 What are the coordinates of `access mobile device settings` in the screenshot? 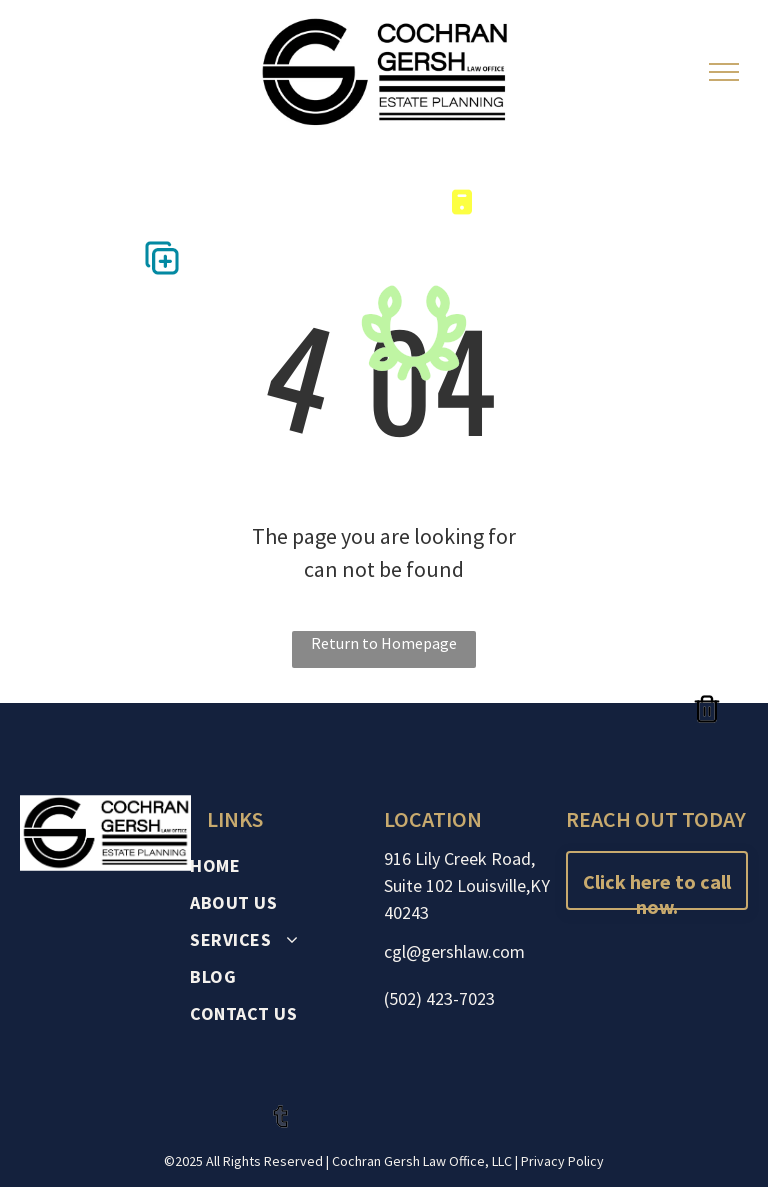 It's located at (462, 202).